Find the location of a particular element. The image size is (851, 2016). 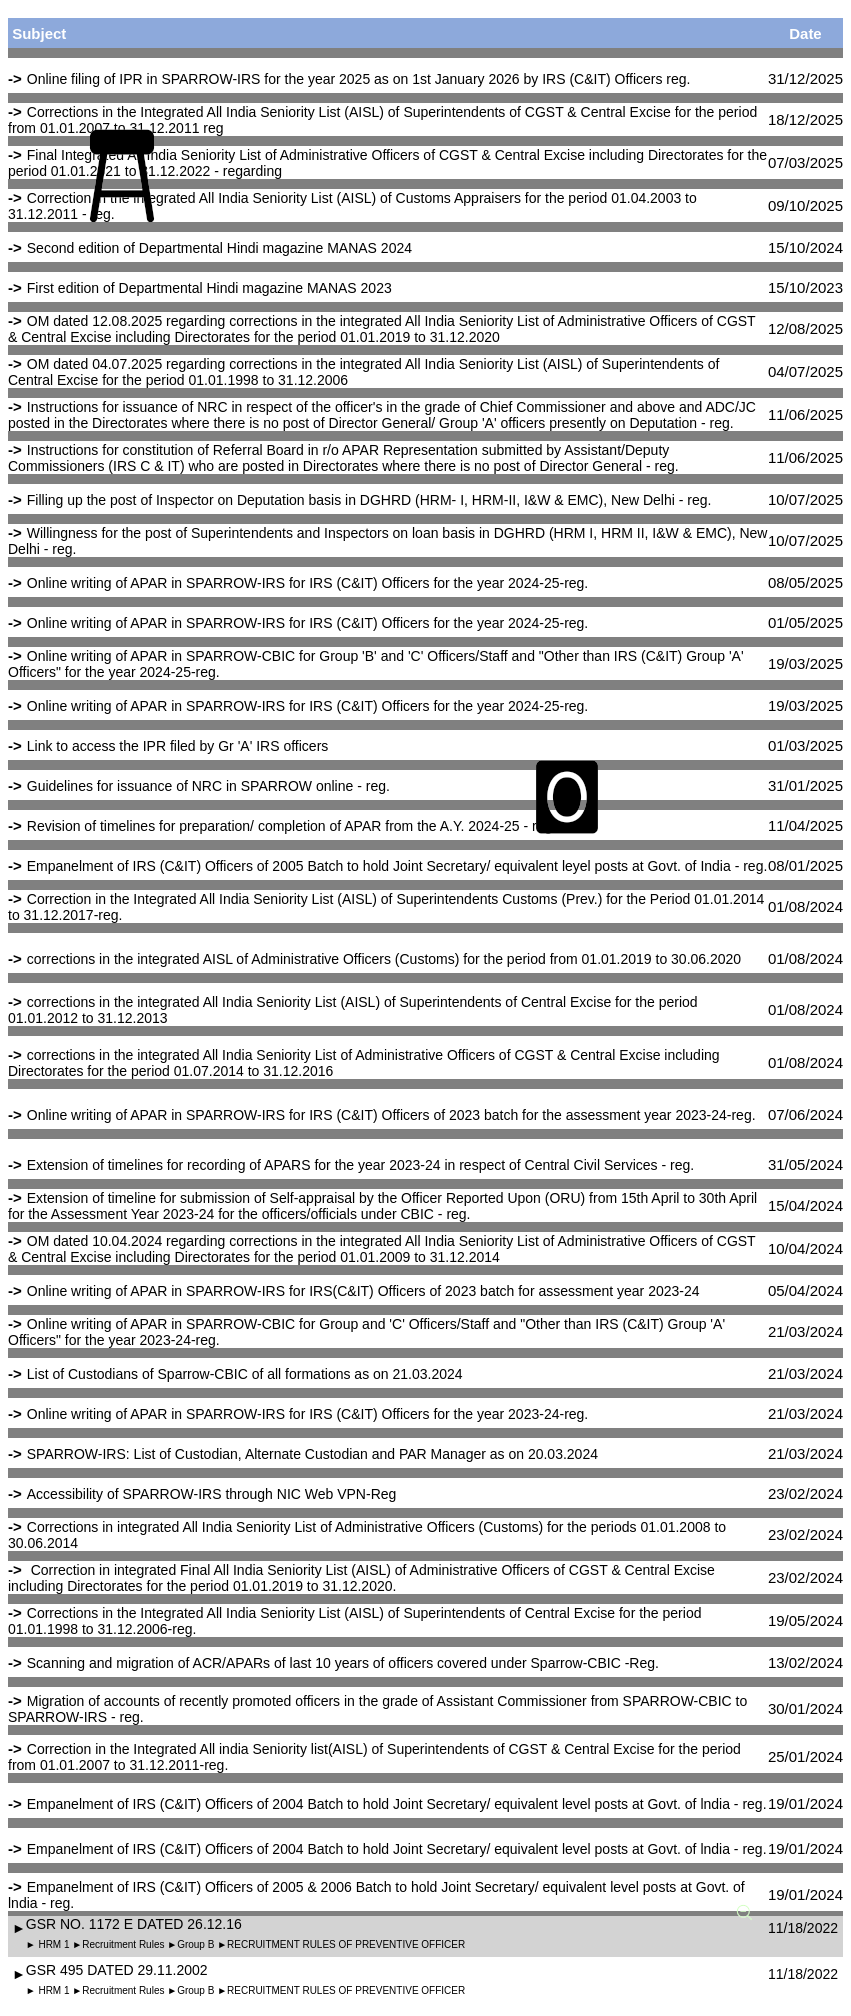

furniture item in a home decor or interior design app is located at coordinates (122, 176).